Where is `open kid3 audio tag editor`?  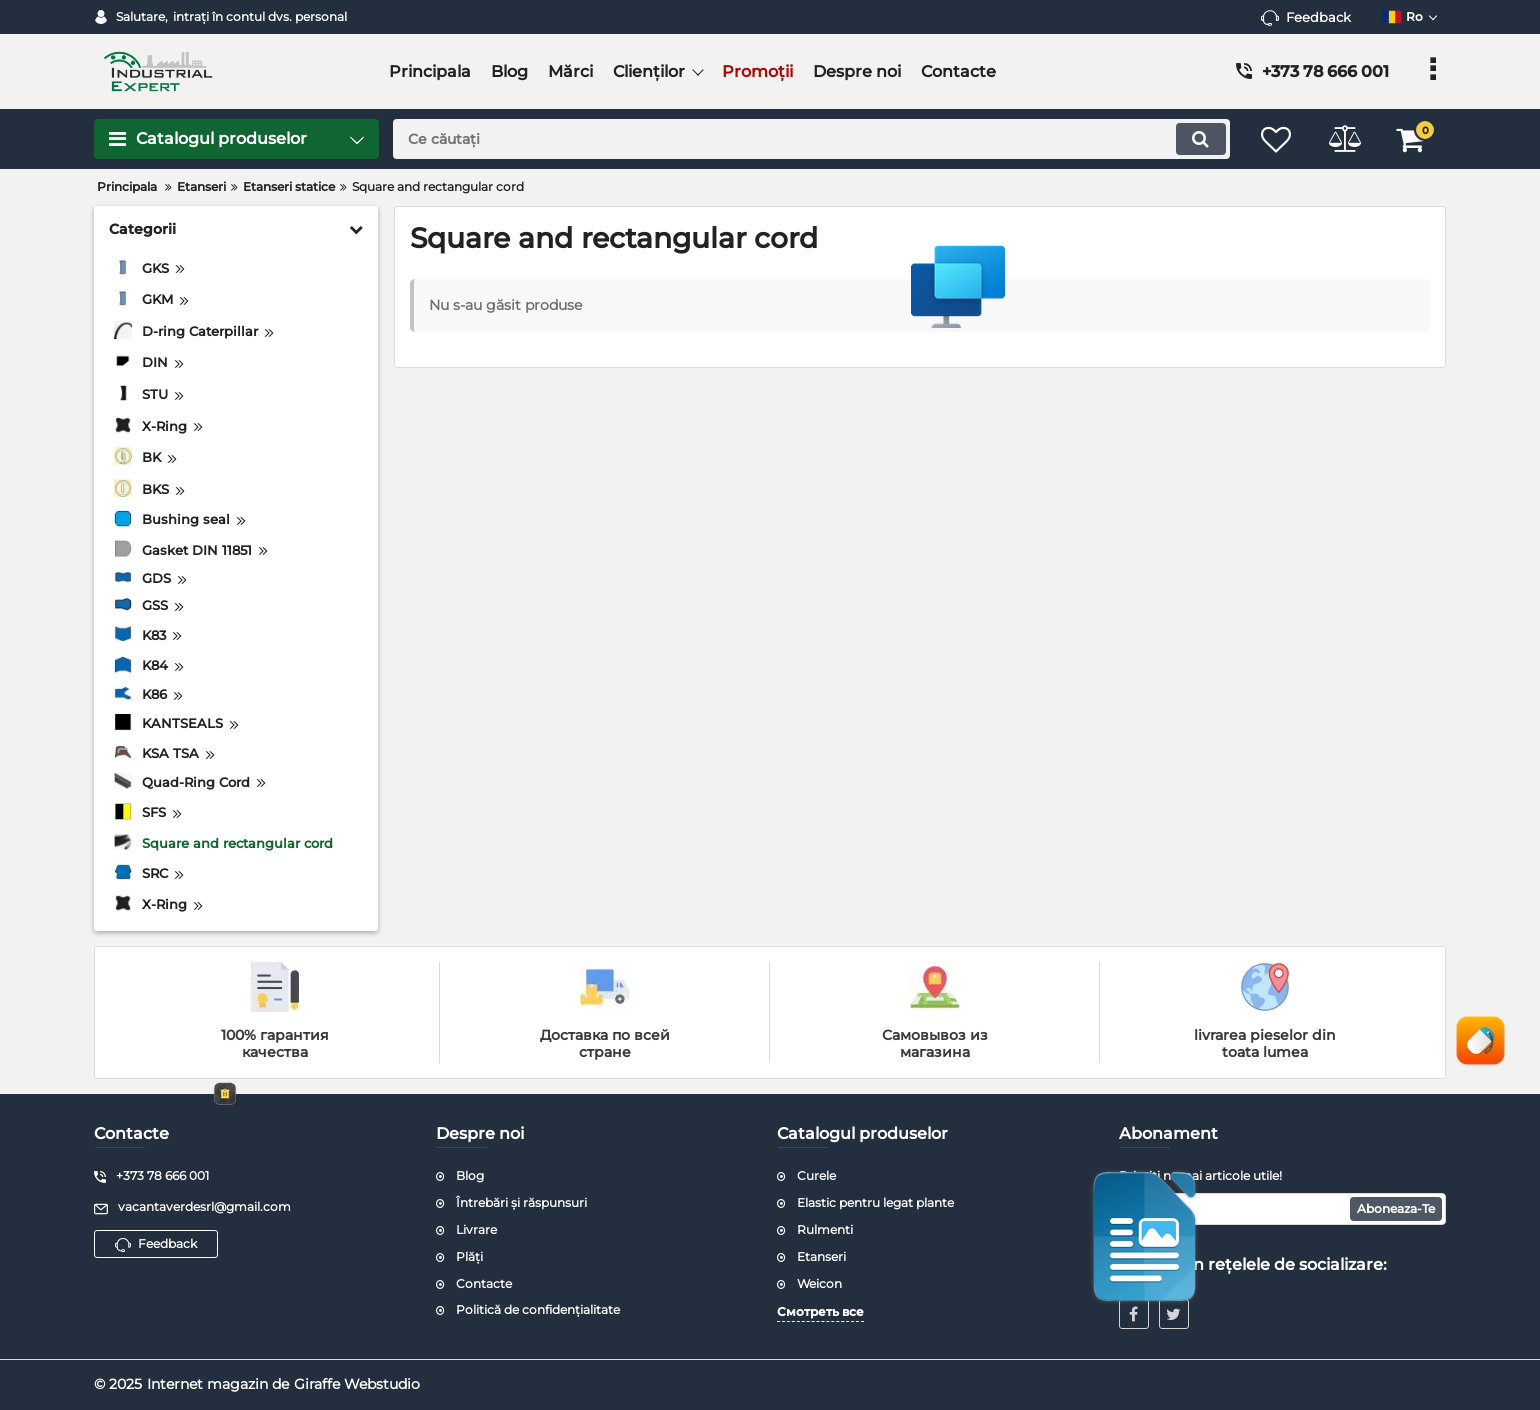
open kid3 audio tag editor is located at coordinates (1480, 1040).